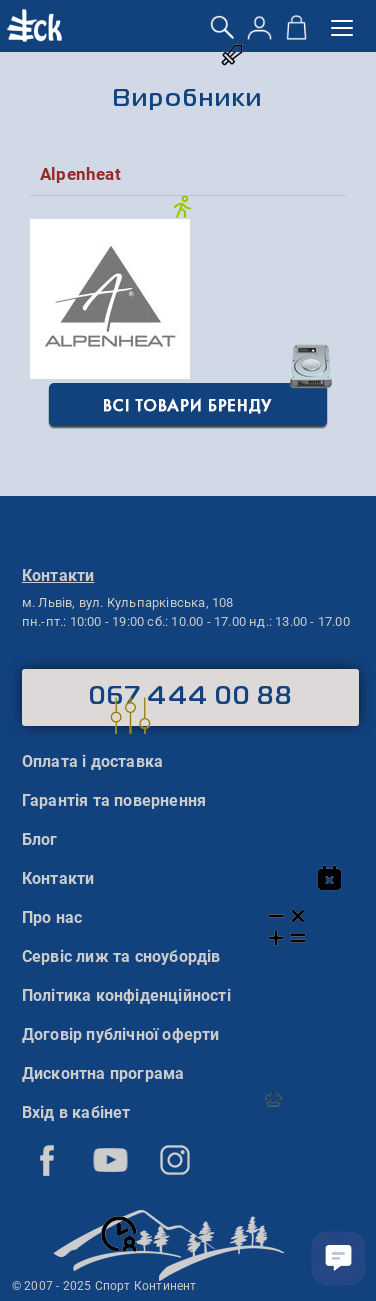 The image size is (376, 1301). I want to click on access local hard drive storage, so click(311, 366).